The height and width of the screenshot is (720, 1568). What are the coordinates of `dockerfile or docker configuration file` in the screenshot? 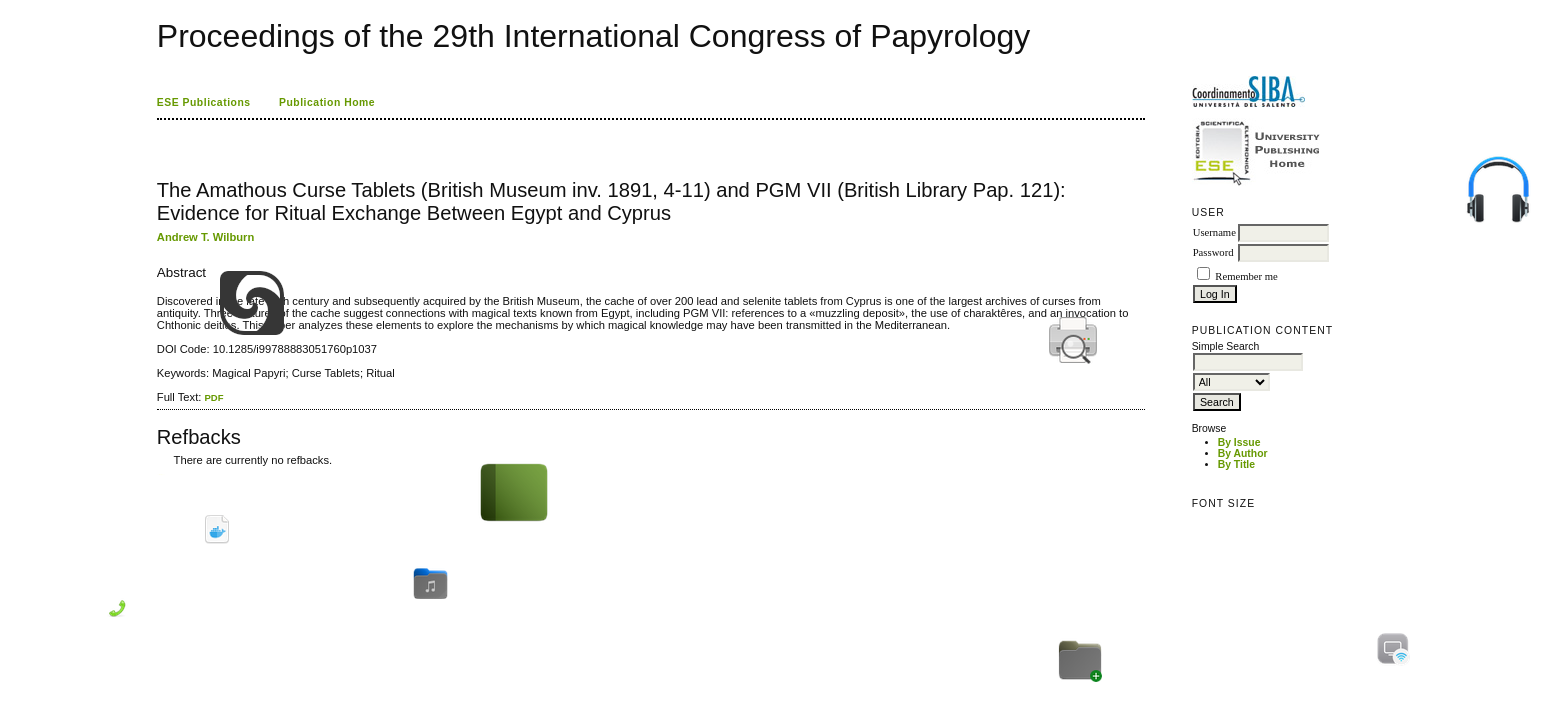 It's located at (217, 529).